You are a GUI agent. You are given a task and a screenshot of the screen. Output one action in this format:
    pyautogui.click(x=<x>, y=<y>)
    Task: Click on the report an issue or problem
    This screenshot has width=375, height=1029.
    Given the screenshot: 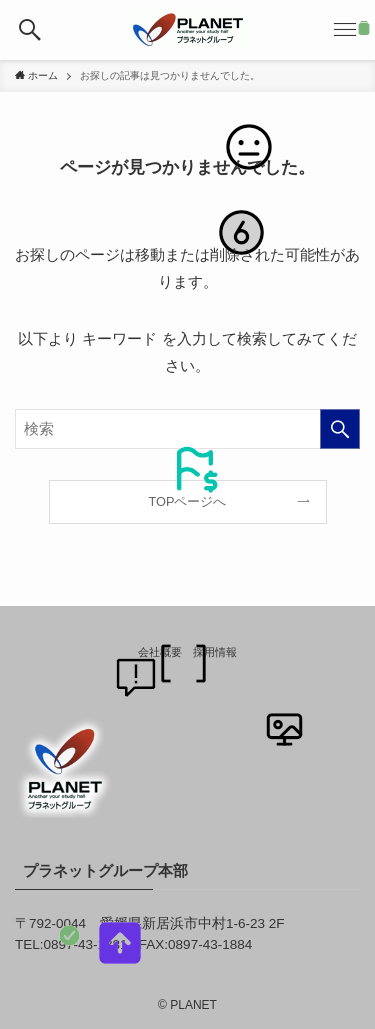 What is the action you would take?
    pyautogui.click(x=136, y=678)
    